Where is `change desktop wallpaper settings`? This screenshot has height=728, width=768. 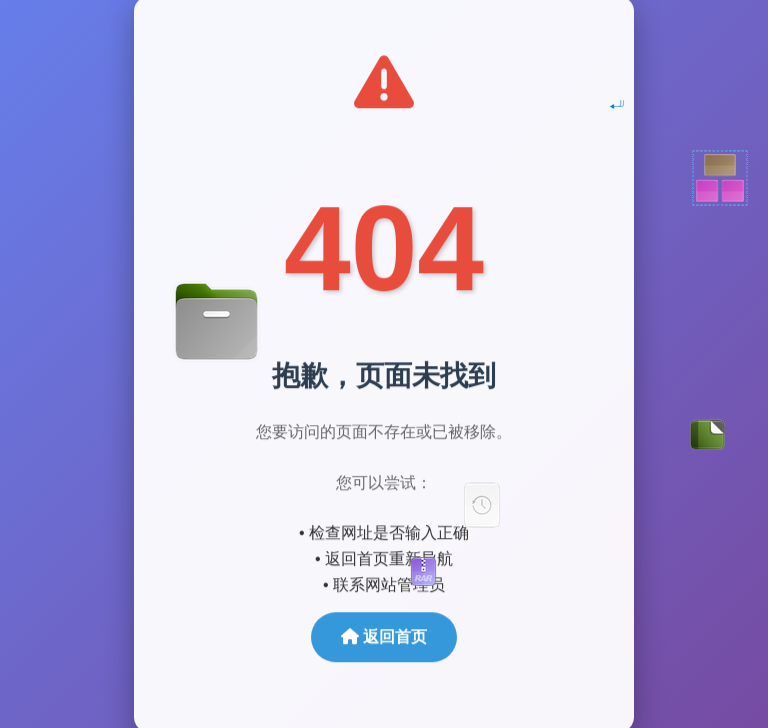
change desktop wallpaper settings is located at coordinates (707, 433).